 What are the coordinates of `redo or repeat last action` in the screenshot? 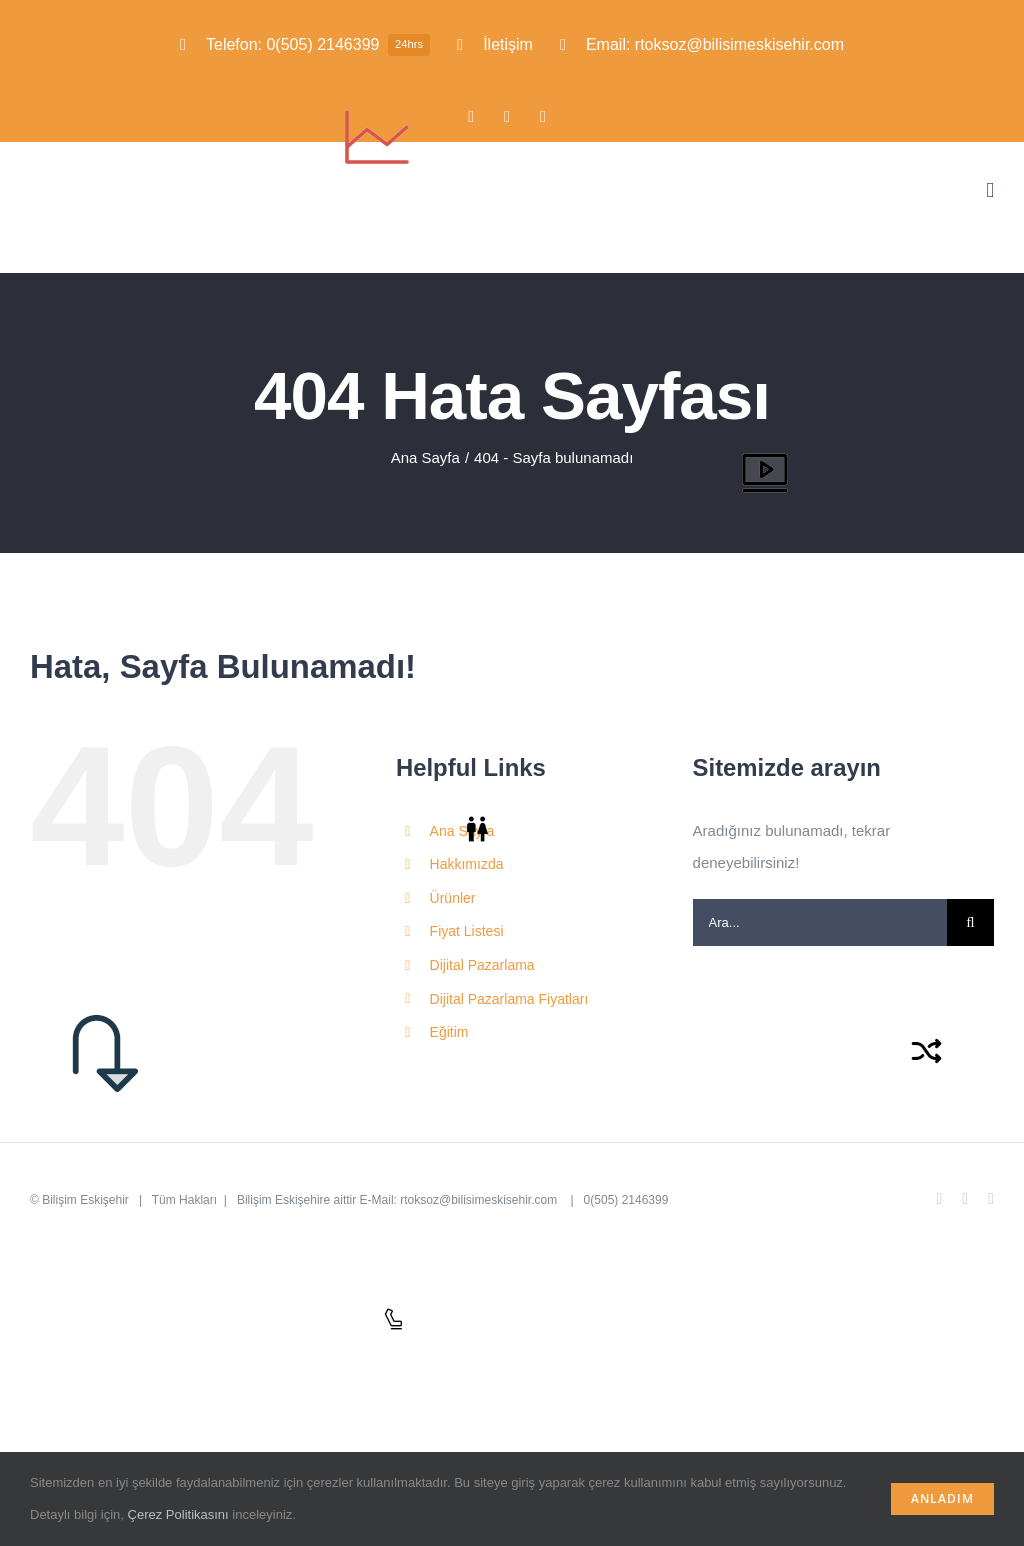 It's located at (102, 1053).